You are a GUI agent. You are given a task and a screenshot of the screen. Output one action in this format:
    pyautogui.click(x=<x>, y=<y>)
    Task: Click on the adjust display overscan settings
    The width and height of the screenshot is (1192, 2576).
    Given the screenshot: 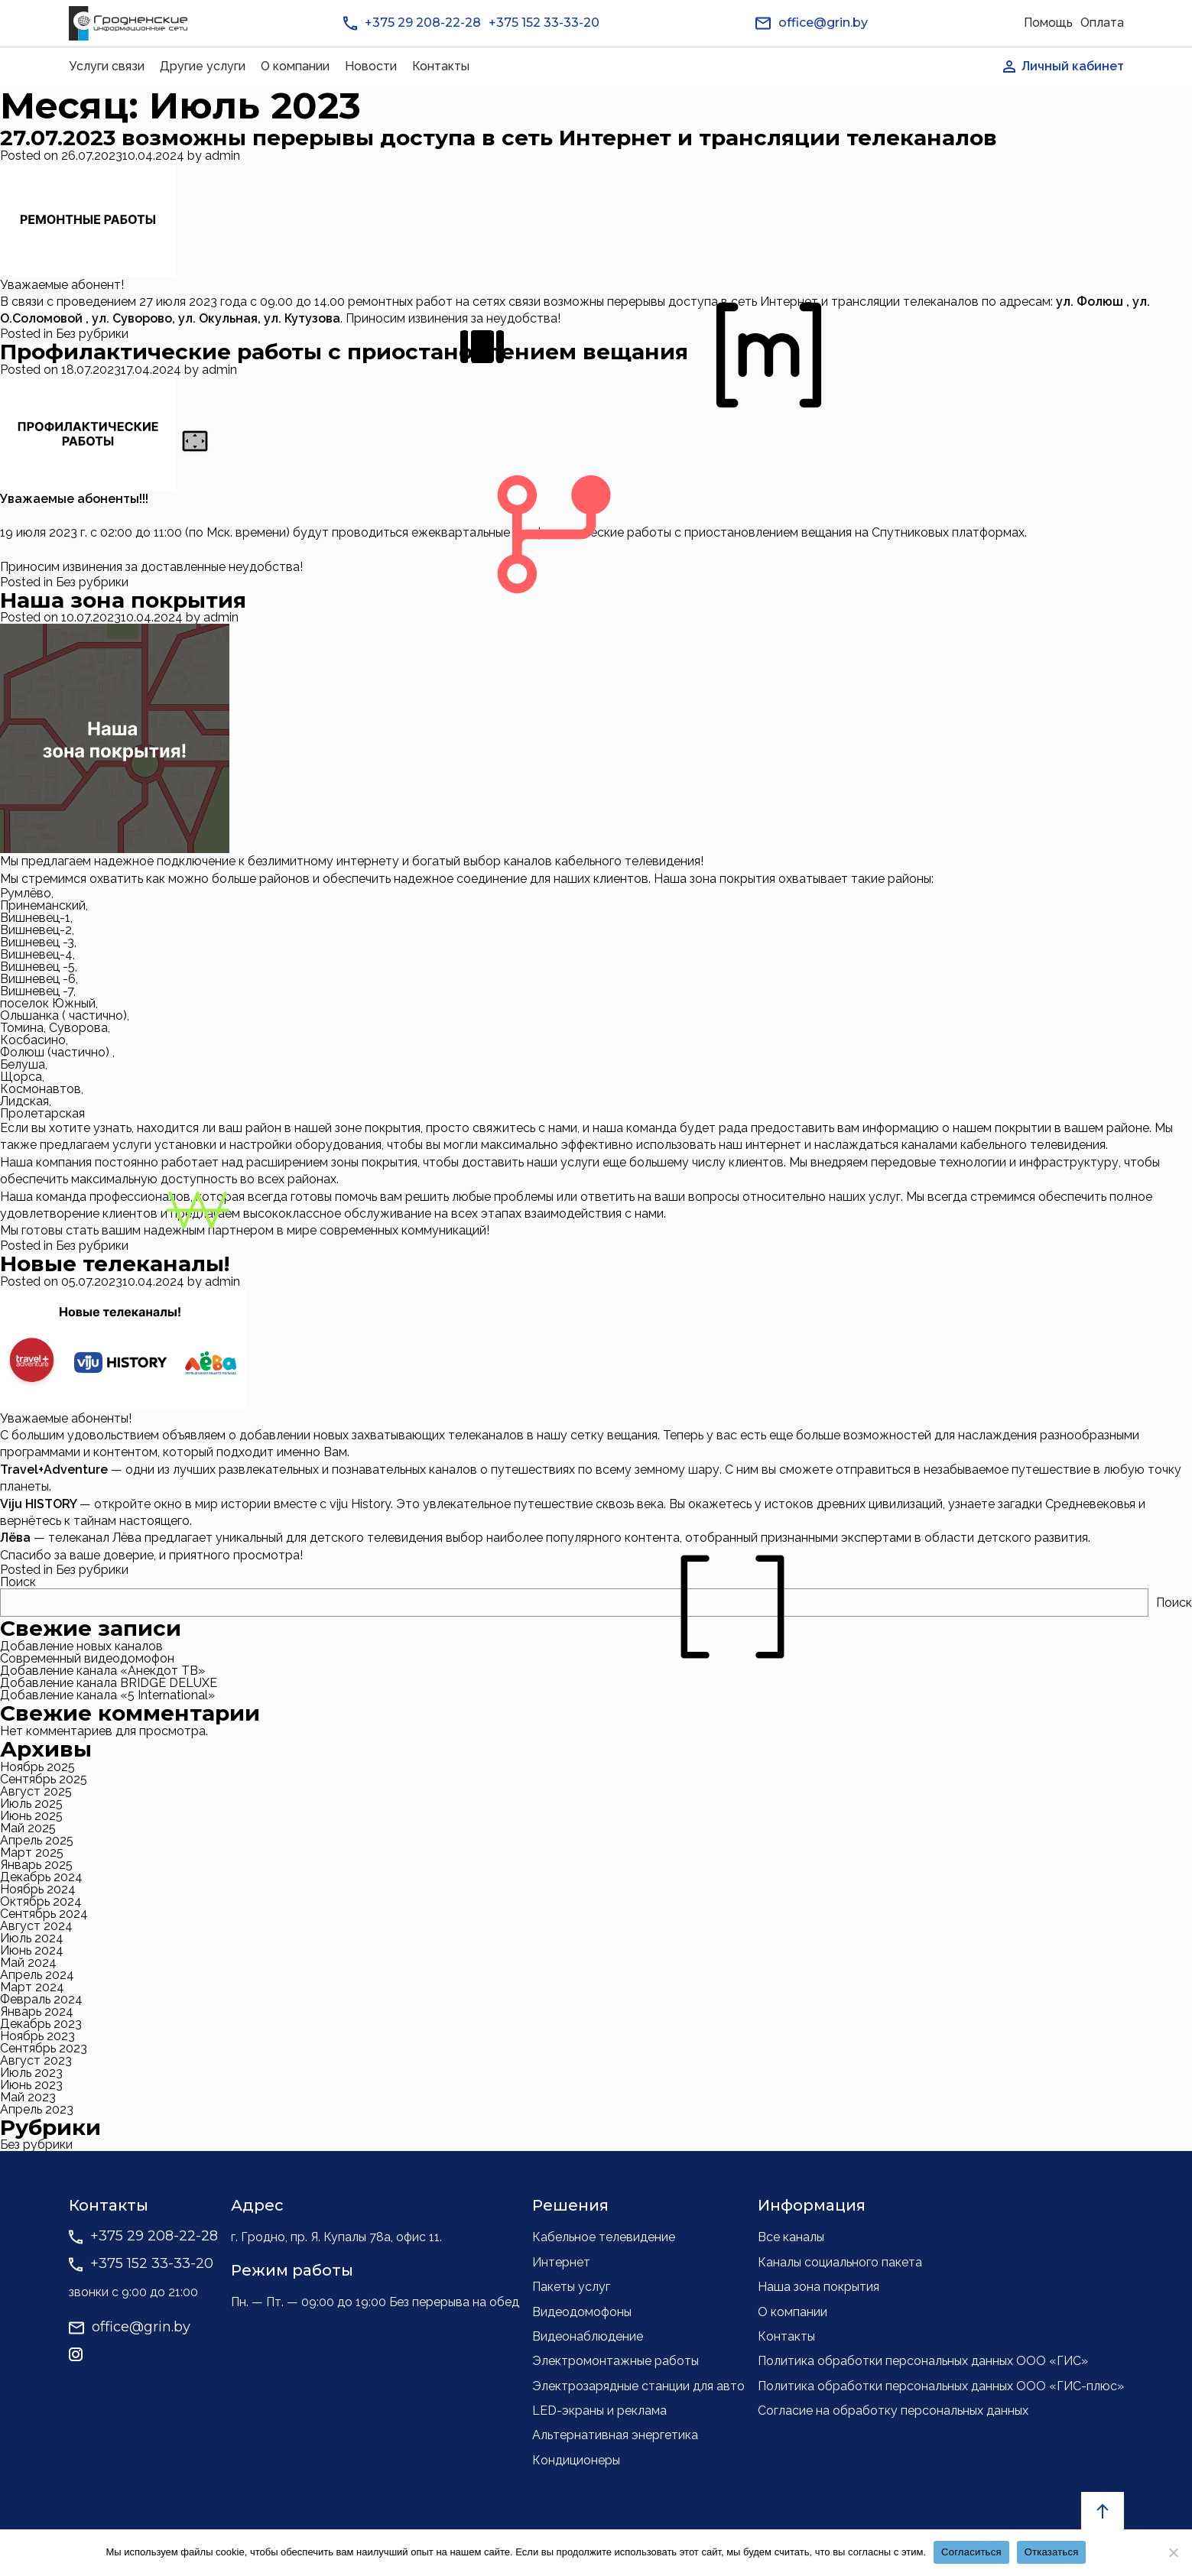 What is the action you would take?
    pyautogui.click(x=195, y=441)
    